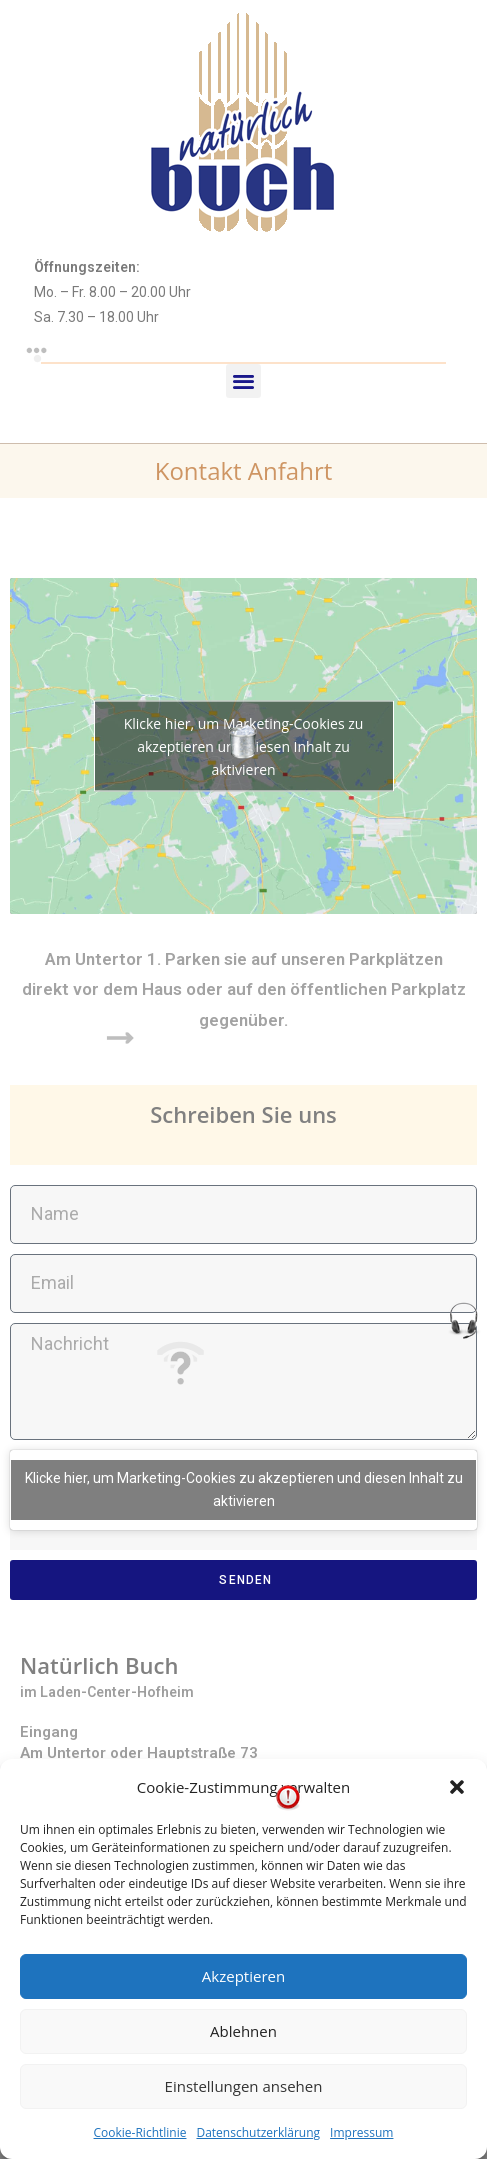 The width and height of the screenshot is (487, 2159). I want to click on searching for available wireless networks, so click(37, 349).